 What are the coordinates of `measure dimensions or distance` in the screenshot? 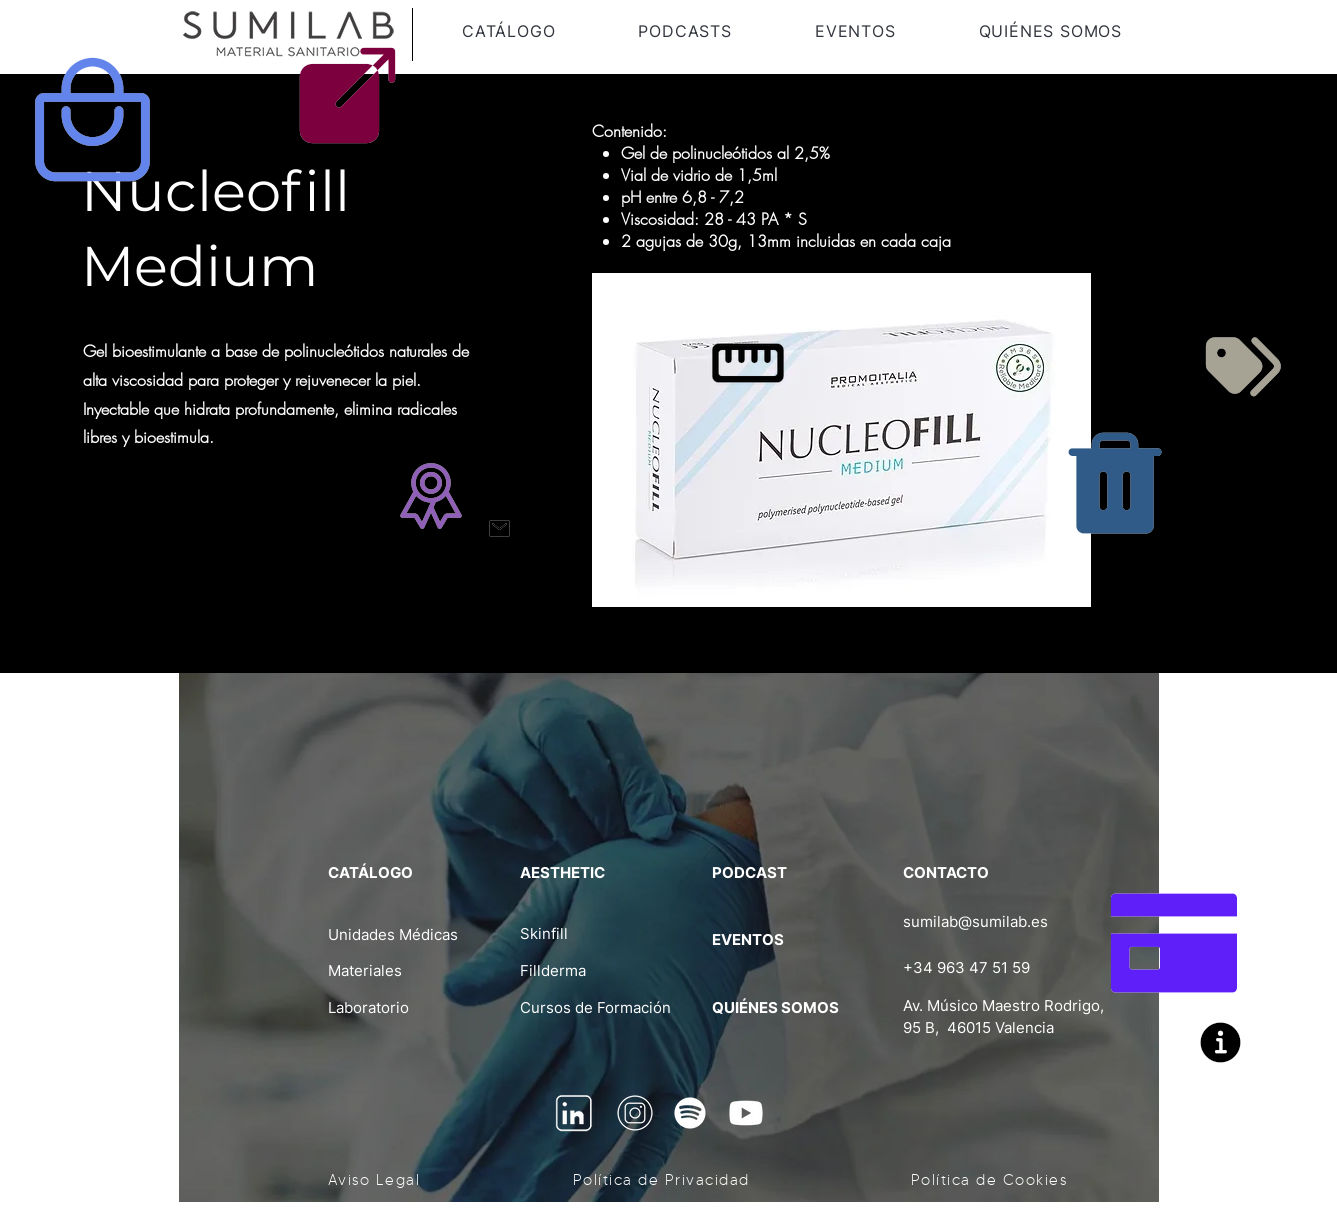 It's located at (748, 363).